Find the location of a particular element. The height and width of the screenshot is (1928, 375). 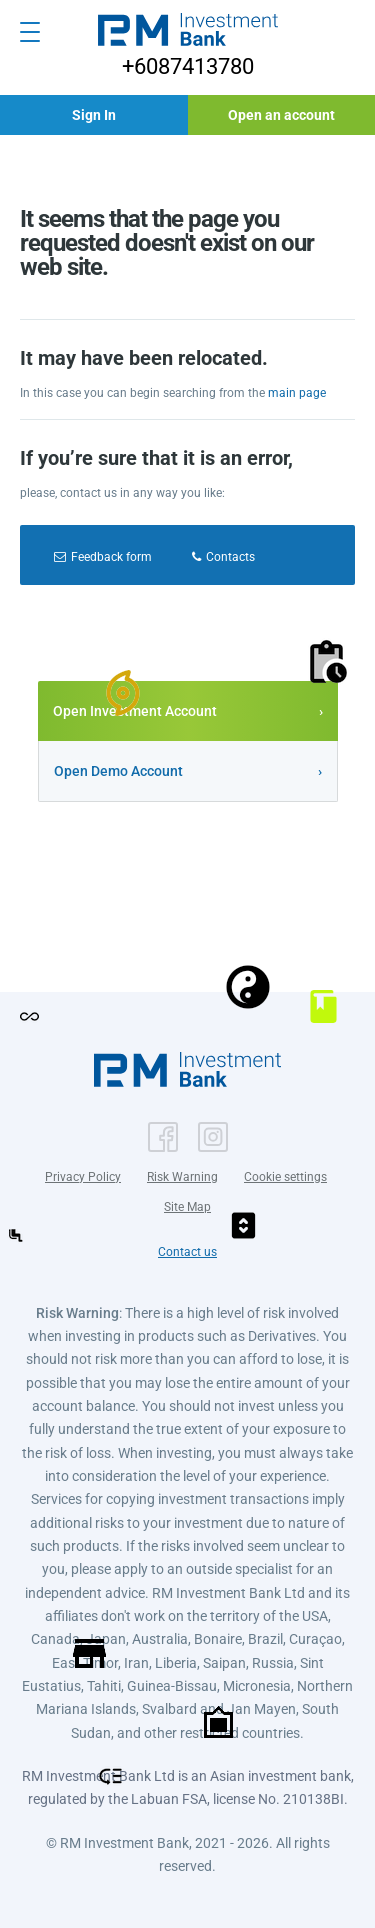

view photo frame options is located at coordinates (218, 1723).